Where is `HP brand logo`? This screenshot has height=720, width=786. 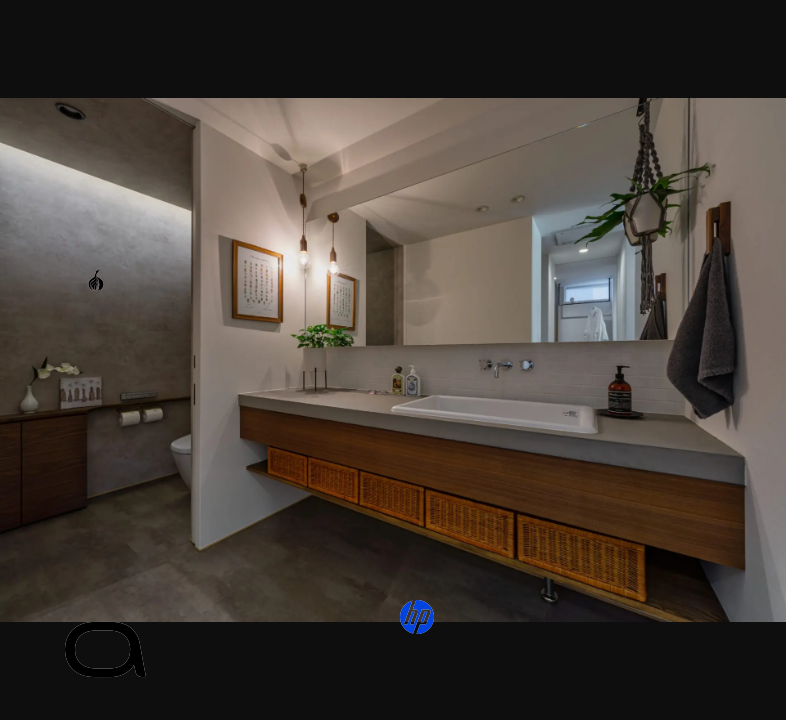 HP brand logo is located at coordinates (417, 617).